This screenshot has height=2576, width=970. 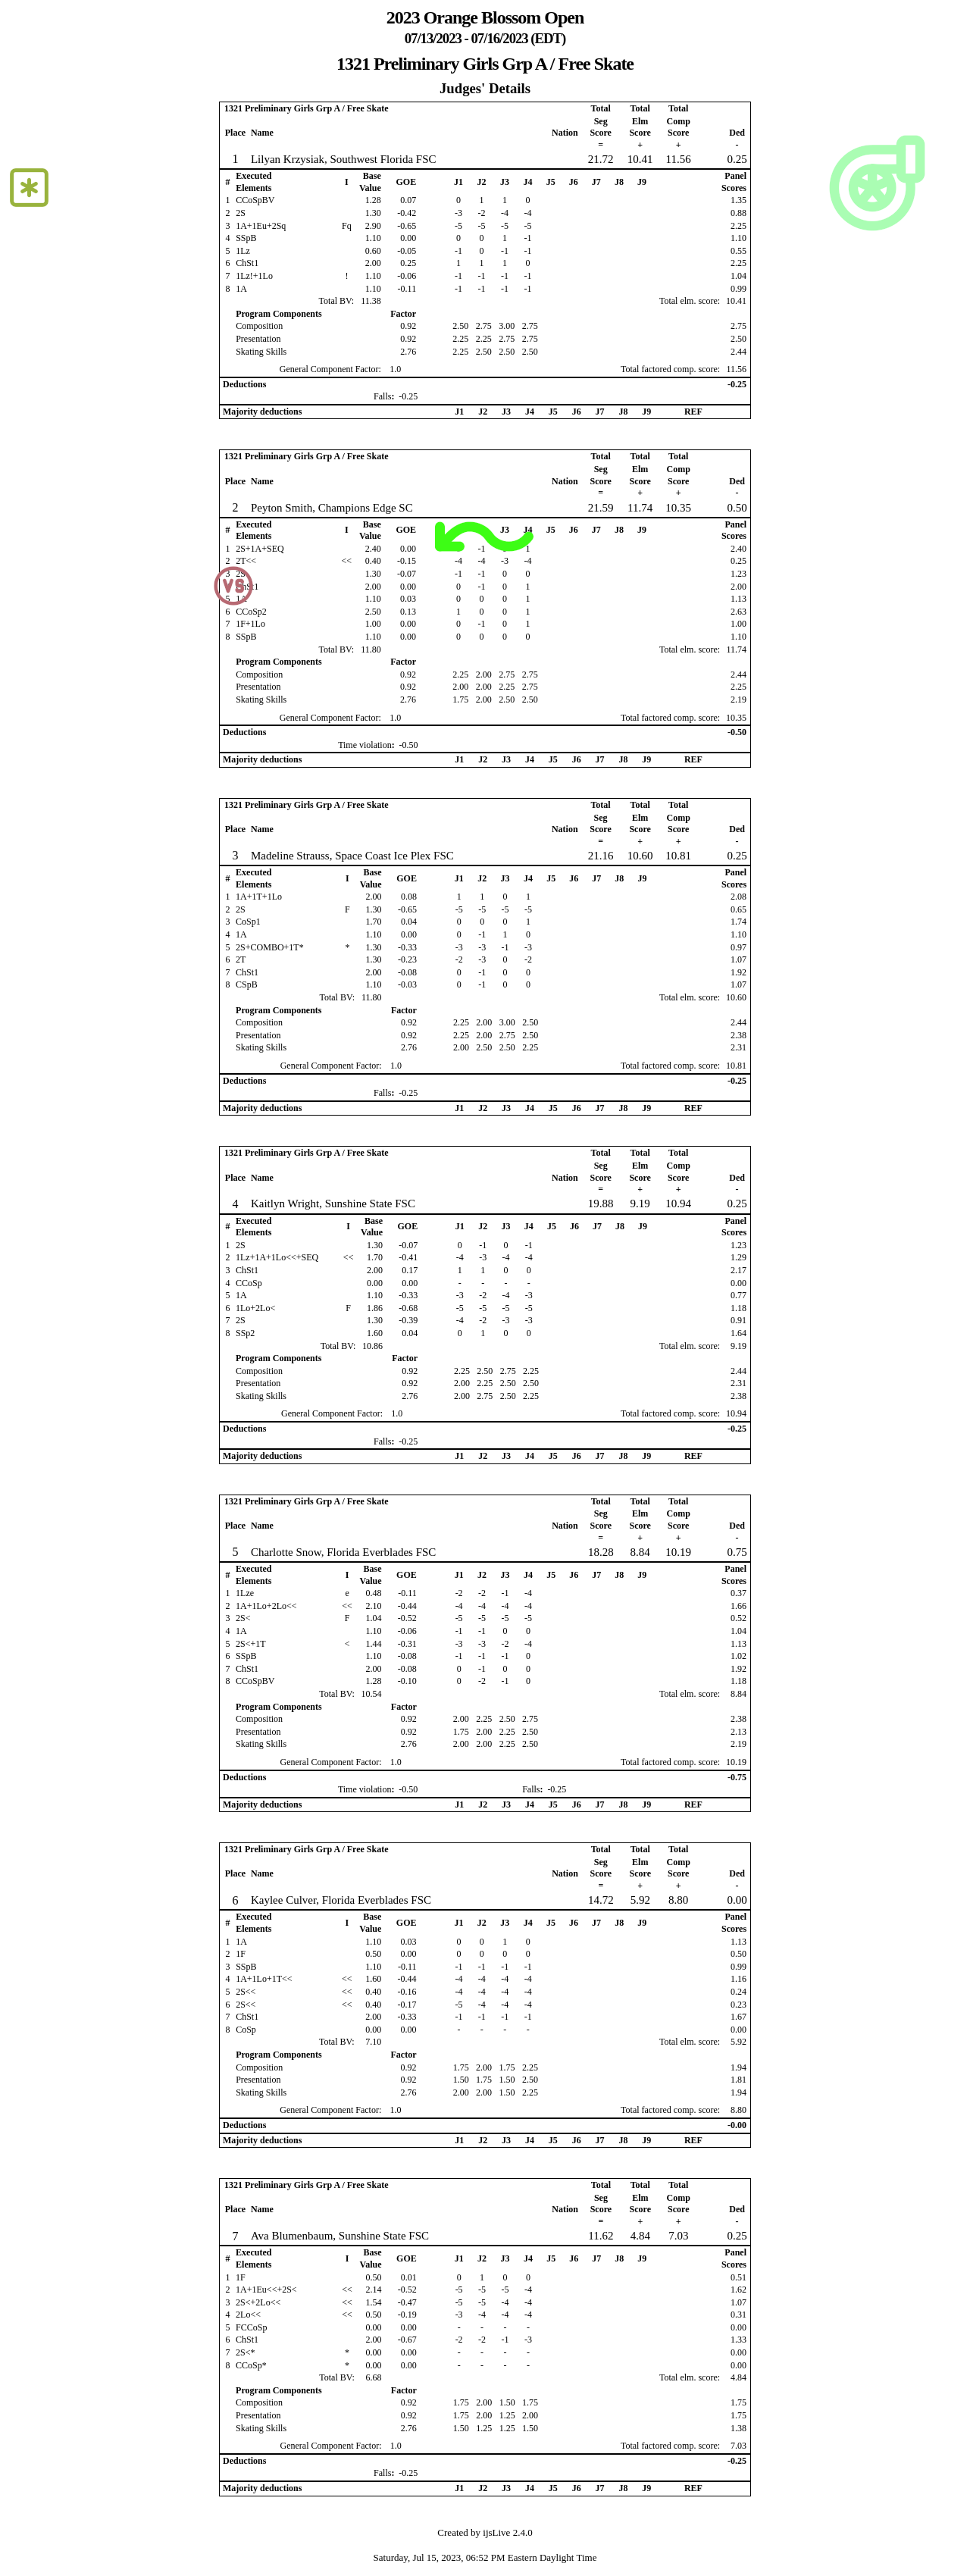 What do you see at coordinates (877, 183) in the screenshot?
I see `access turbocharger or engine performance settings` at bounding box center [877, 183].